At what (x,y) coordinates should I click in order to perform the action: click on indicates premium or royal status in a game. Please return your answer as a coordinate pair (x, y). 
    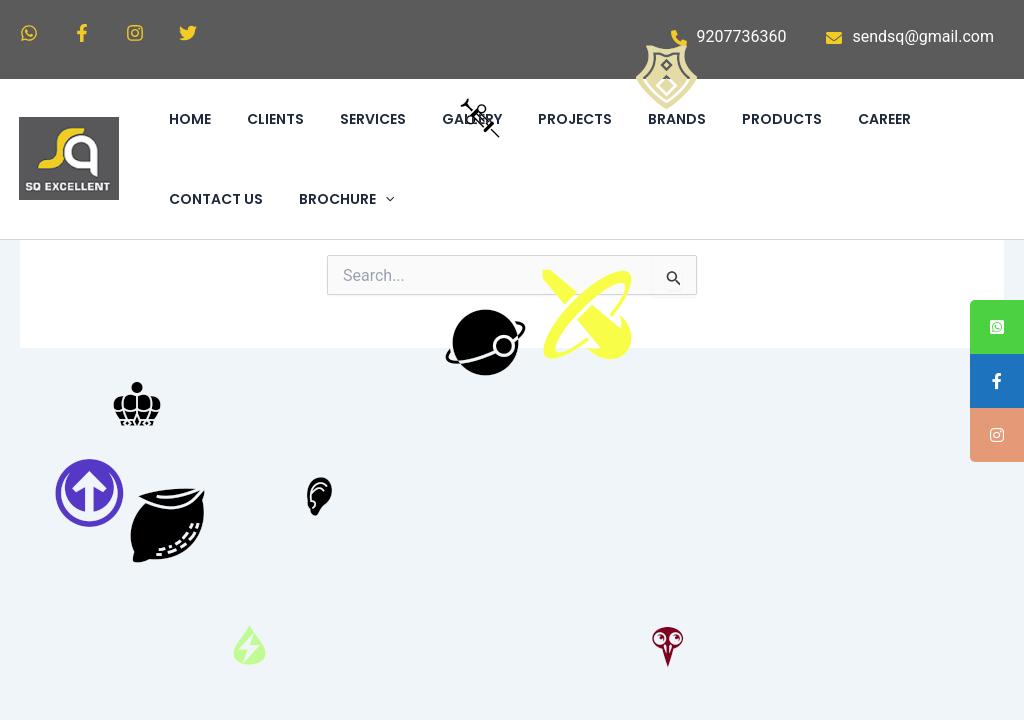
    Looking at the image, I should click on (137, 404).